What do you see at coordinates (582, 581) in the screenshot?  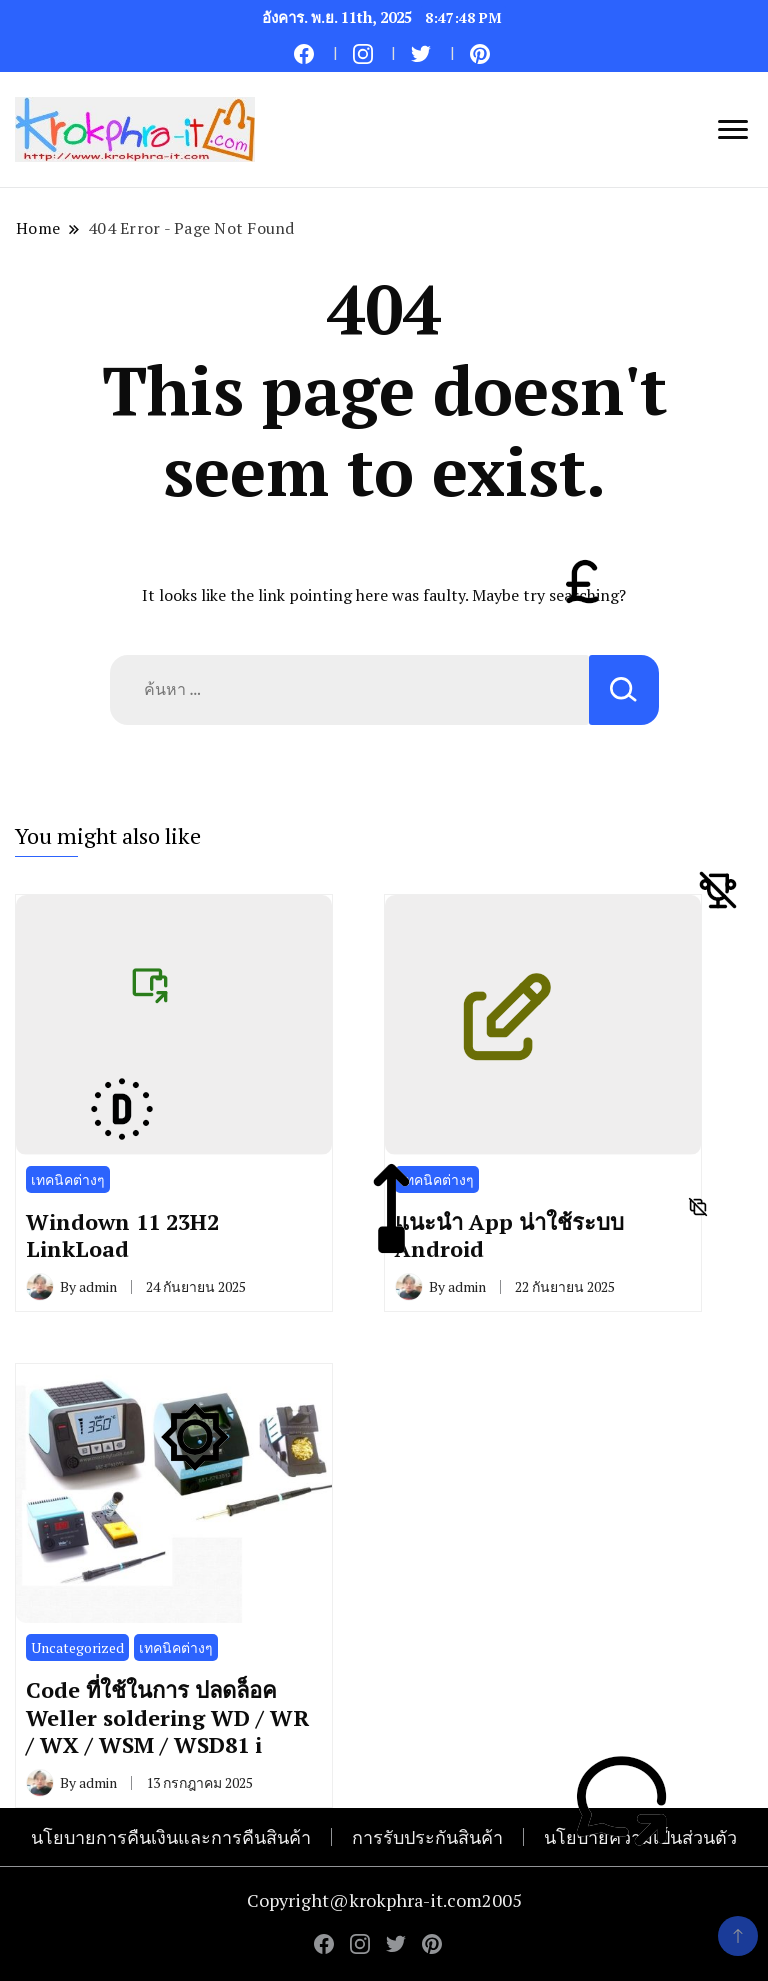 I see `view or manage British pound currency` at bounding box center [582, 581].